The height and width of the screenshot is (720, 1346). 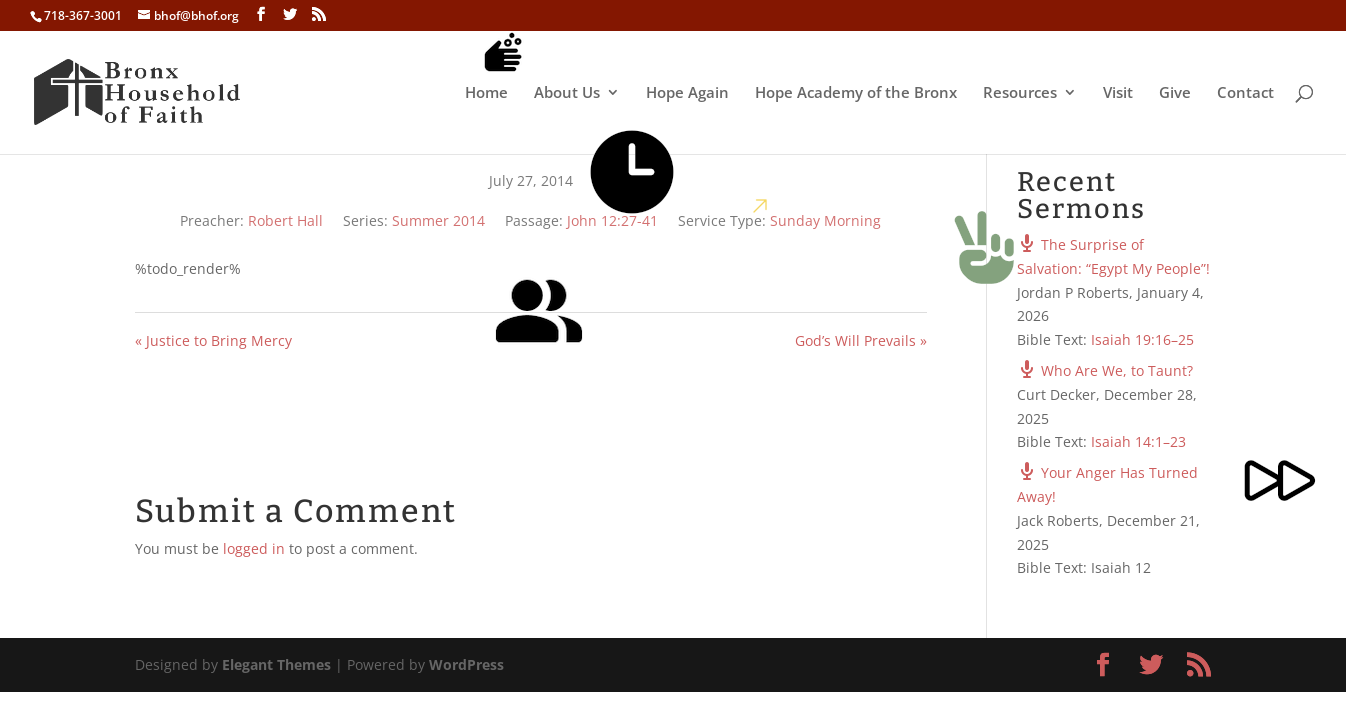 I want to click on hand washing or hygiene reminder, so click(x=504, y=52).